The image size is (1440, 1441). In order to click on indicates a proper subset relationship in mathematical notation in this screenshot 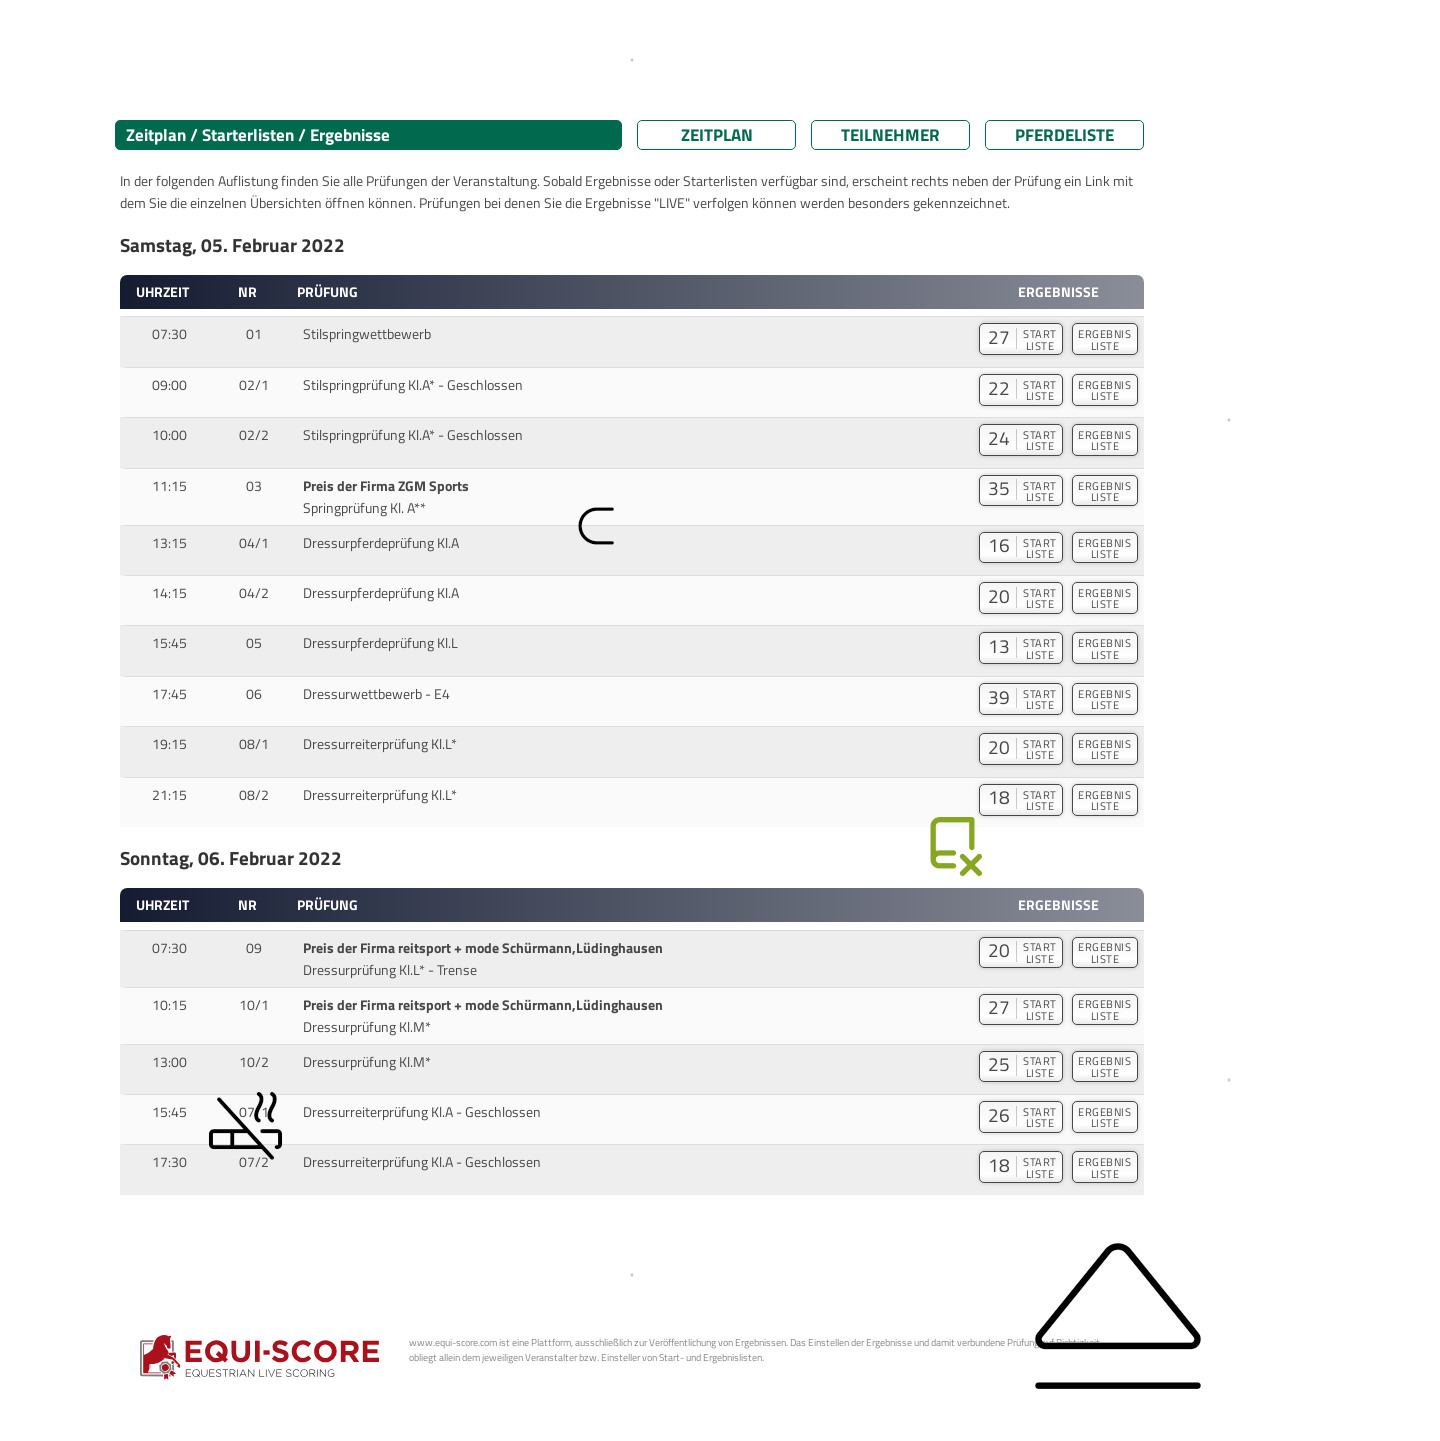, I will do `click(597, 526)`.